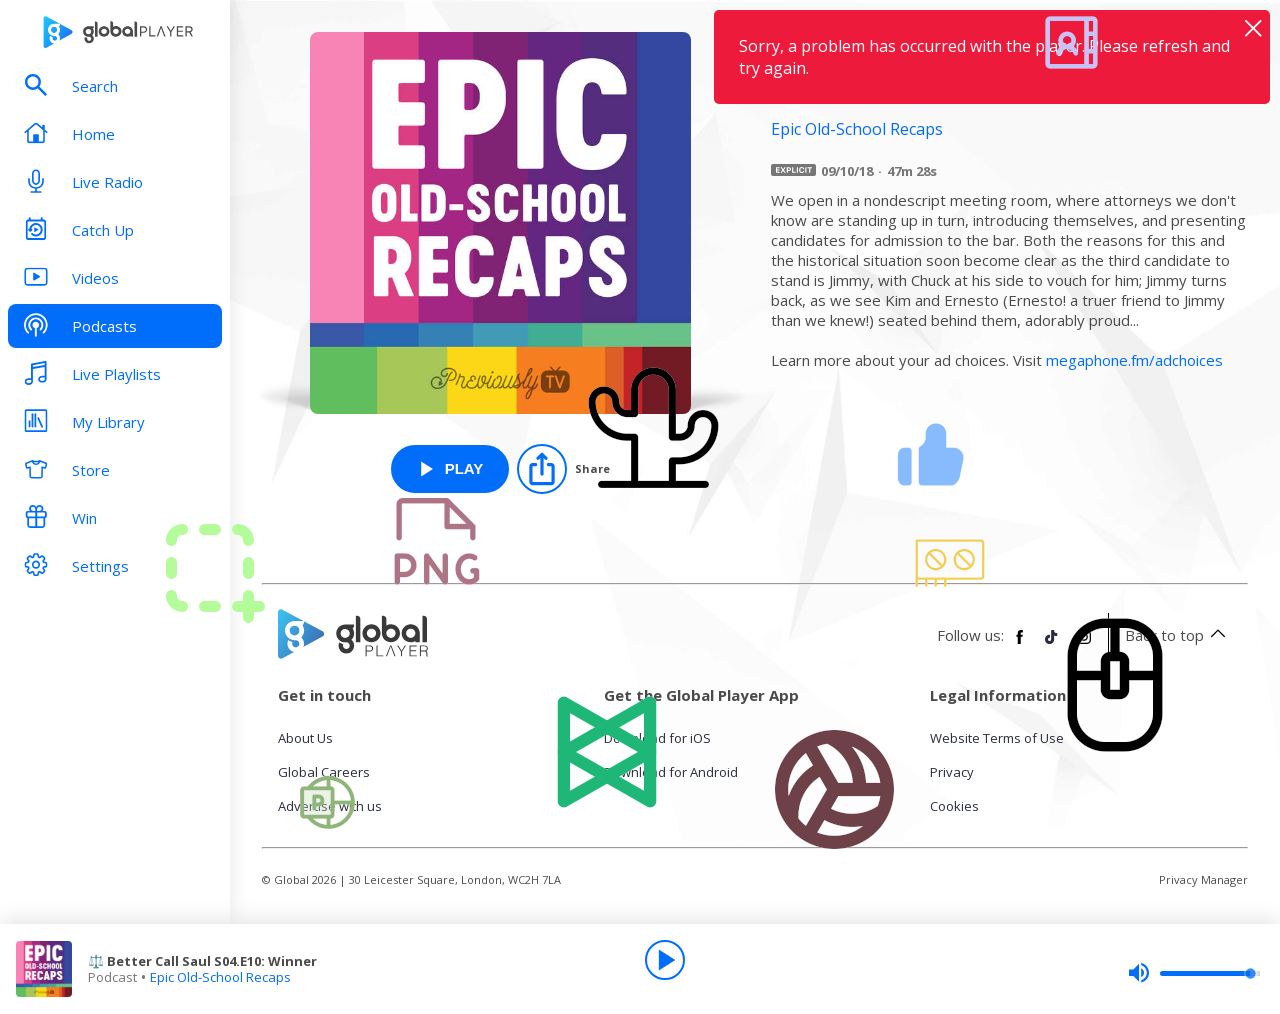  What do you see at coordinates (653, 432) in the screenshot?
I see `indicates desert or arid climate setting` at bounding box center [653, 432].